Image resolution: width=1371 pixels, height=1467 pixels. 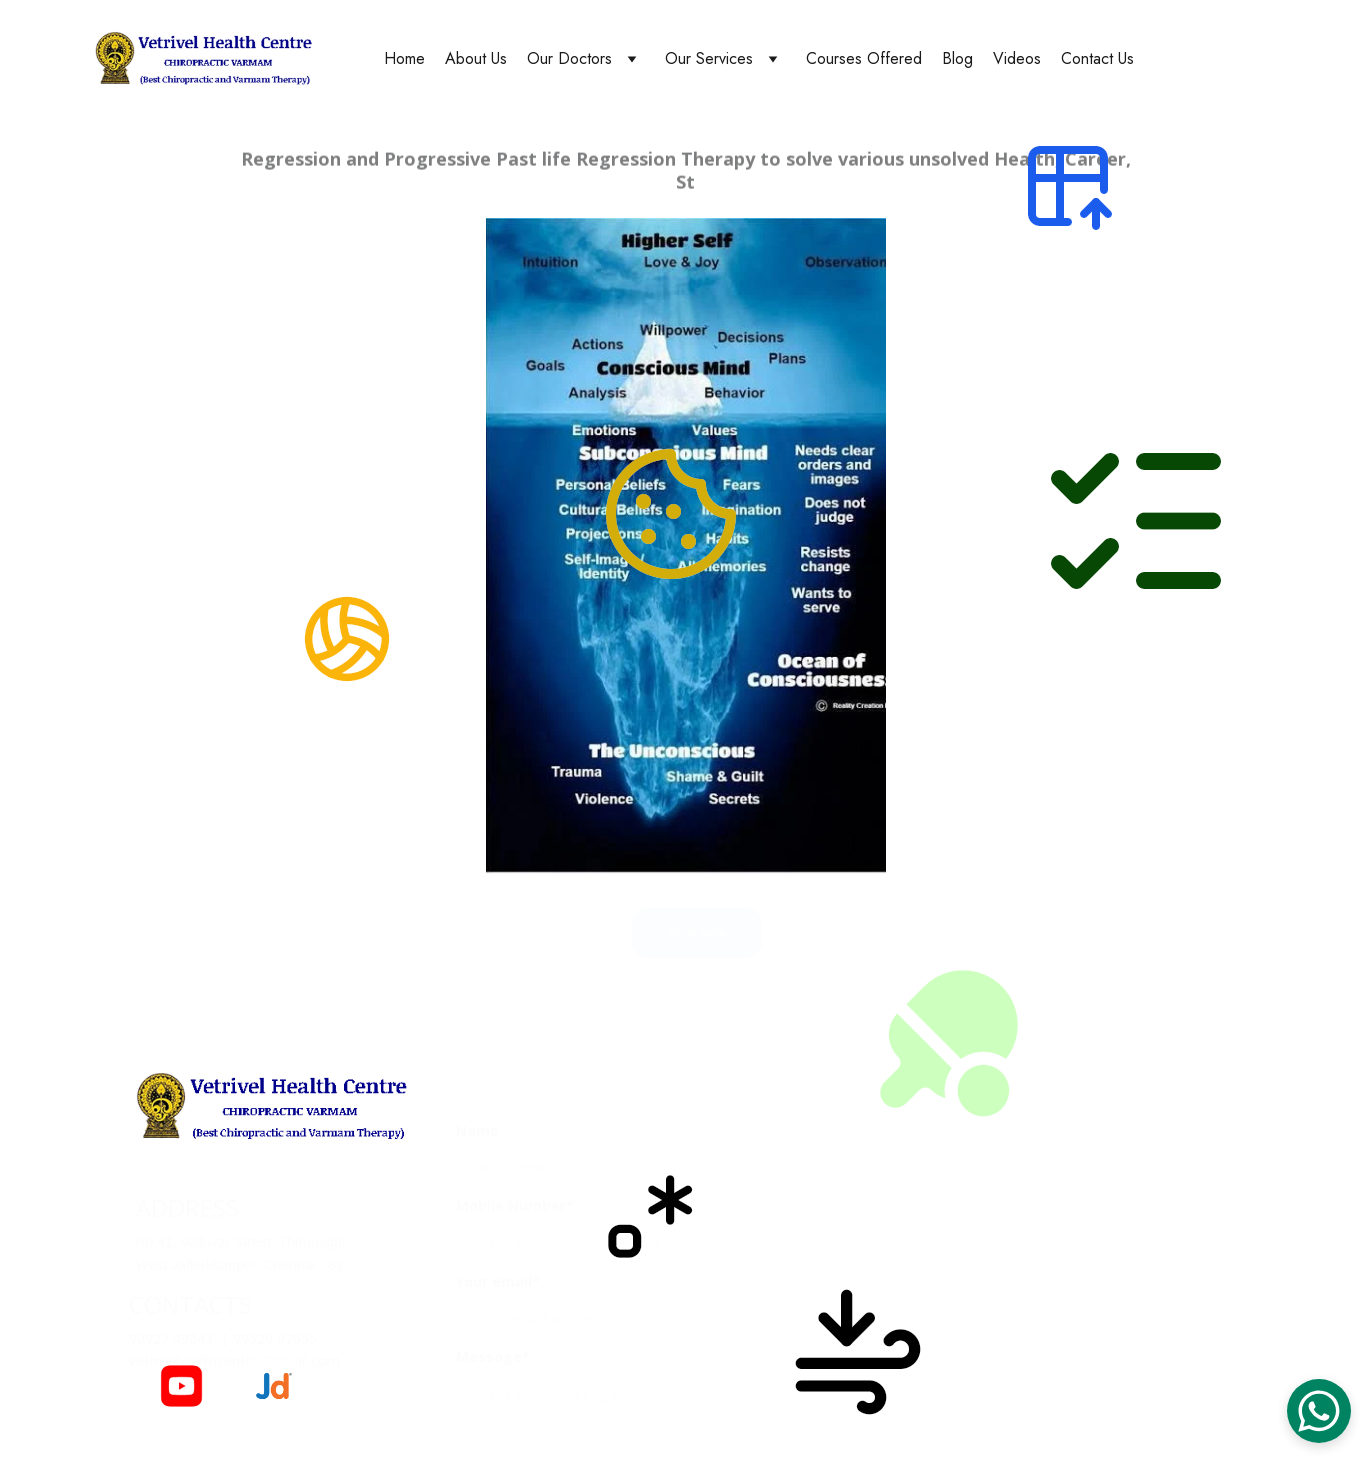 I want to click on import data into a table, so click(x=1068, y=186).